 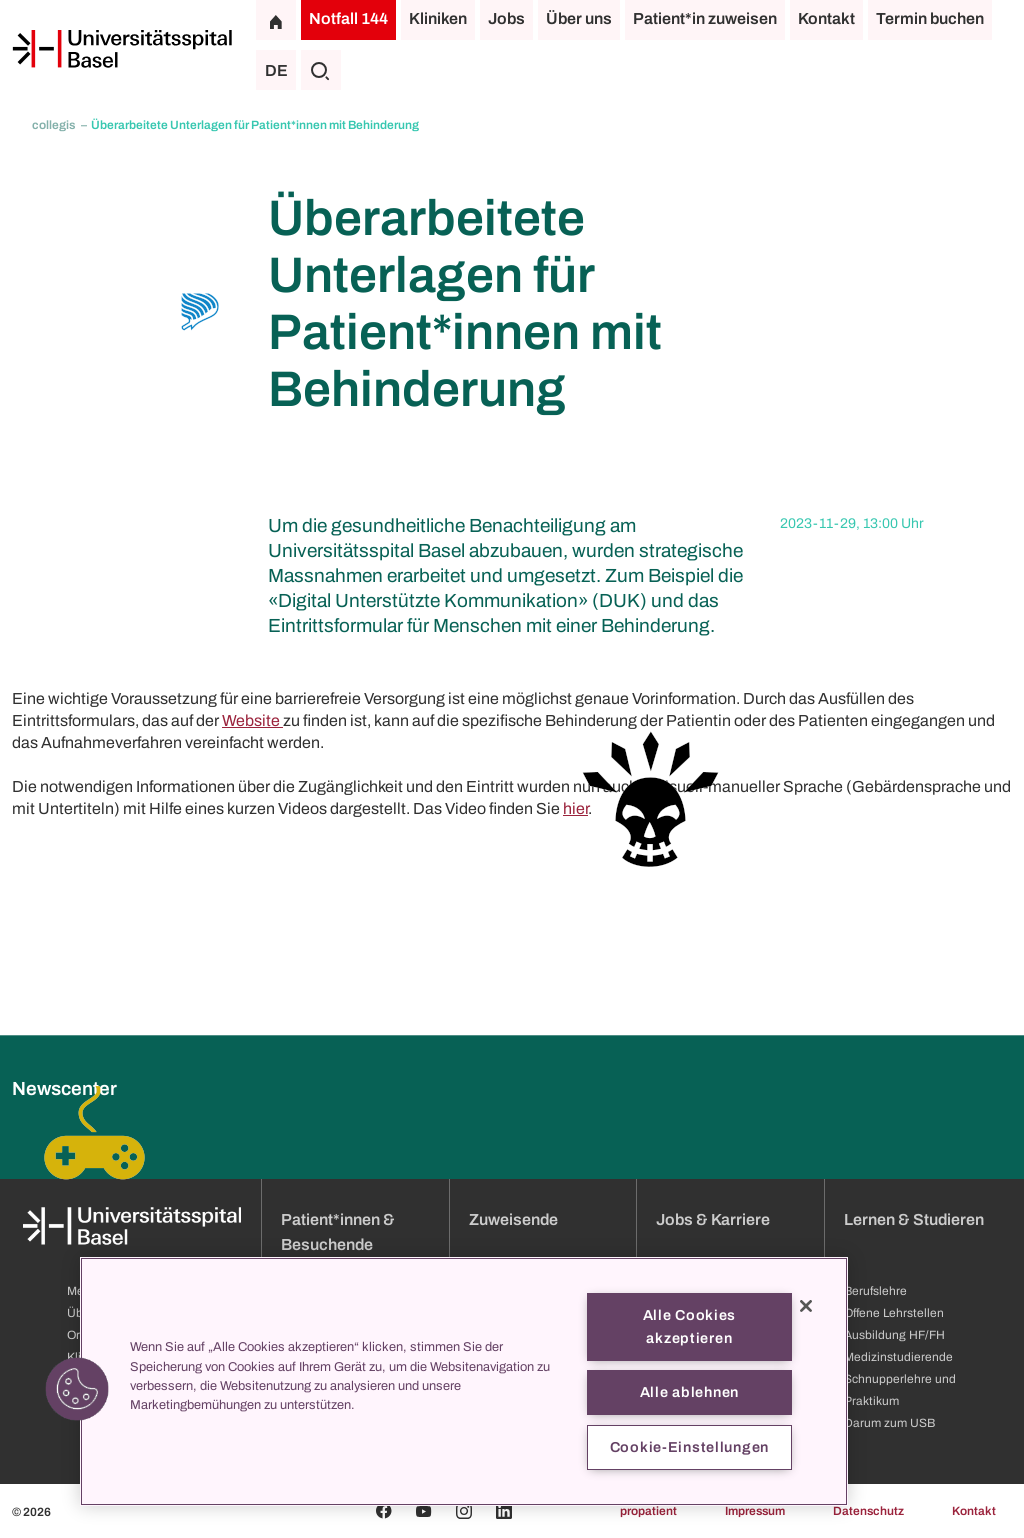 I want to click on activate wave attack ability, so click(x=200, y=312).